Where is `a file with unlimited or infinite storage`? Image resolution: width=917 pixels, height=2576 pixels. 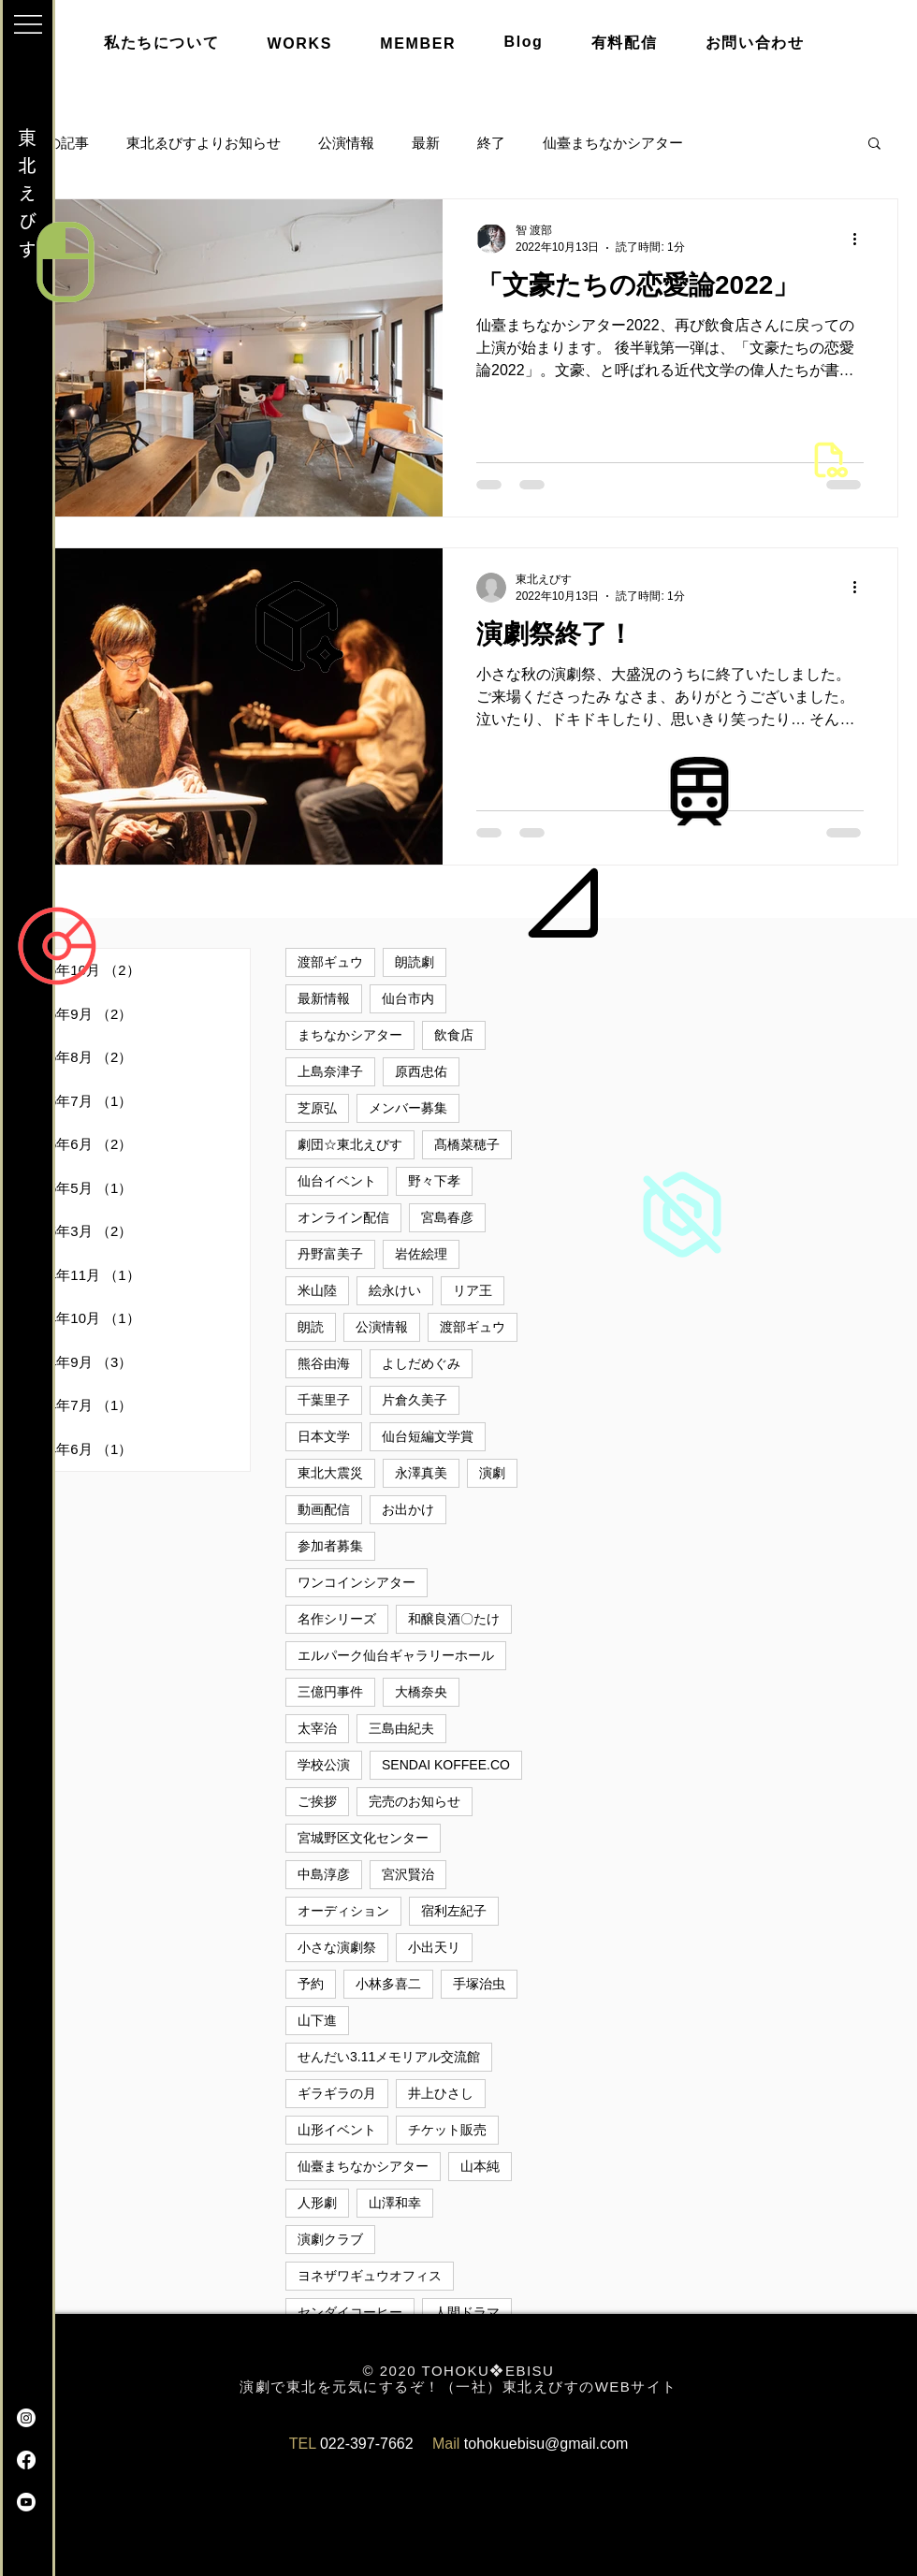 a file with unlimited or infinite storage is located at coordinates (828, 459).